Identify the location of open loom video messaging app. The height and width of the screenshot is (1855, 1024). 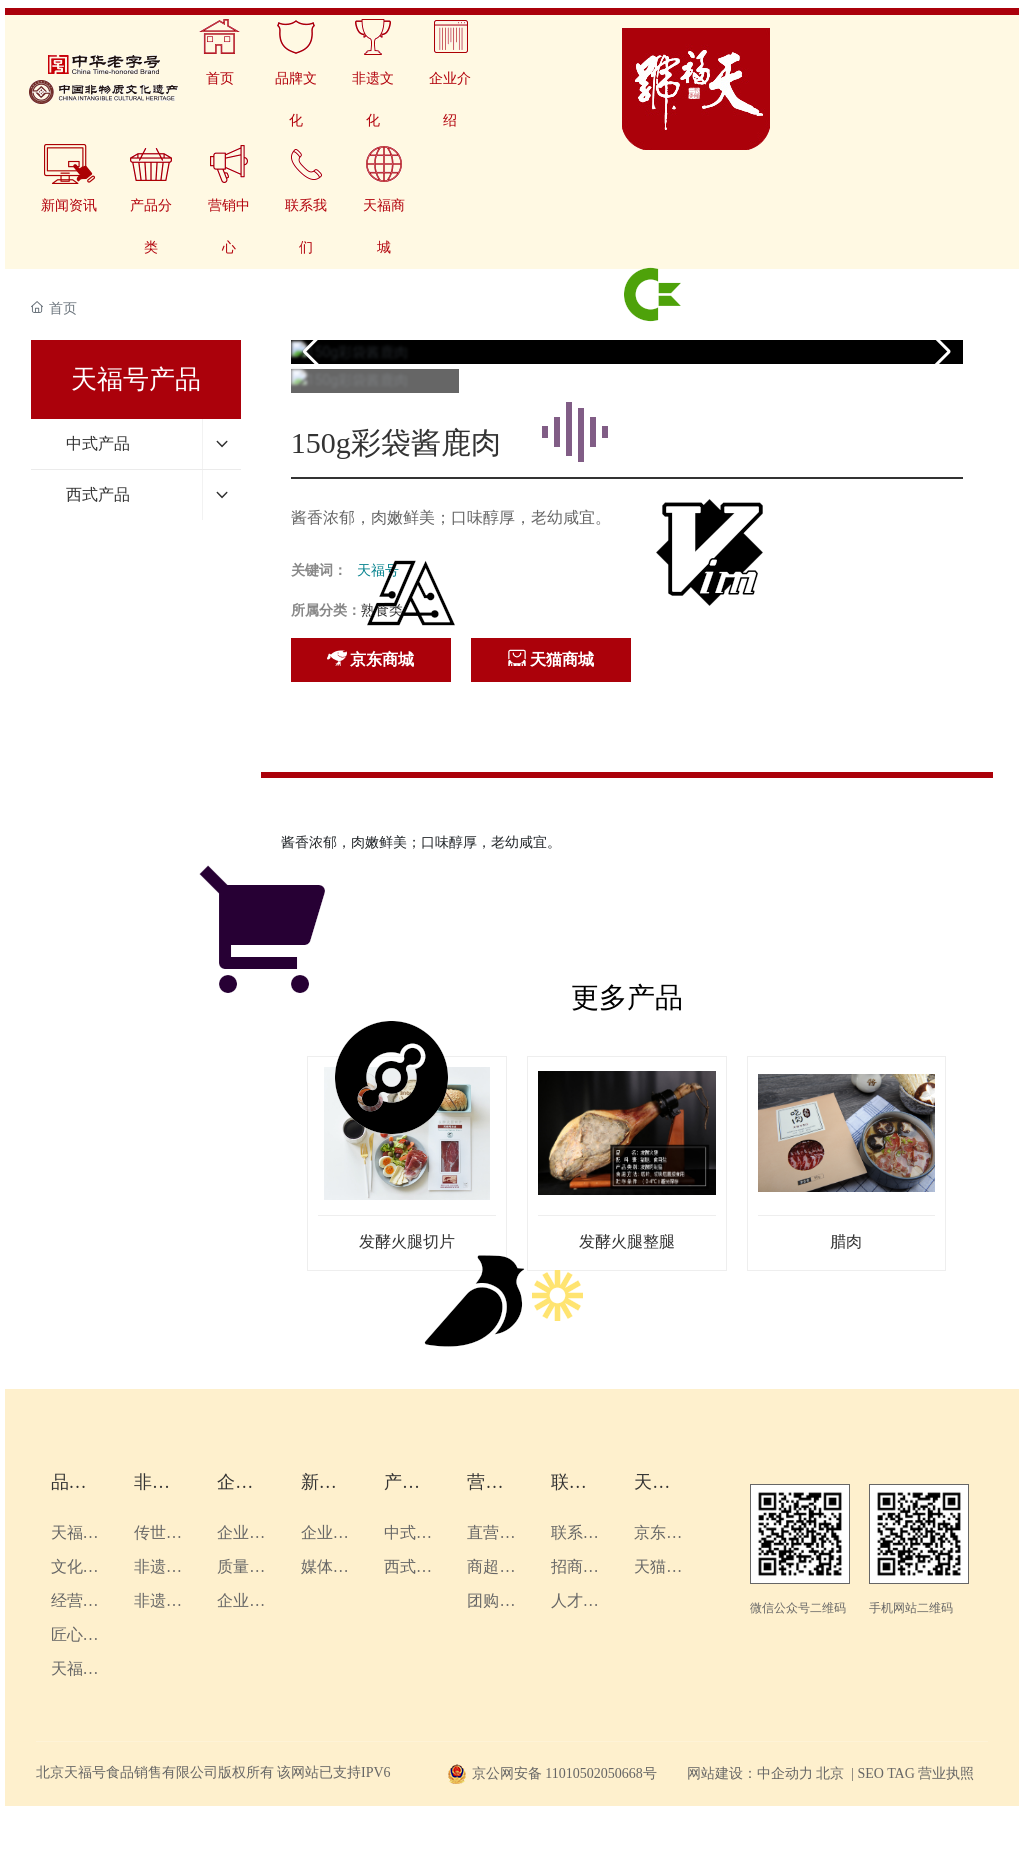
(557, 1295).